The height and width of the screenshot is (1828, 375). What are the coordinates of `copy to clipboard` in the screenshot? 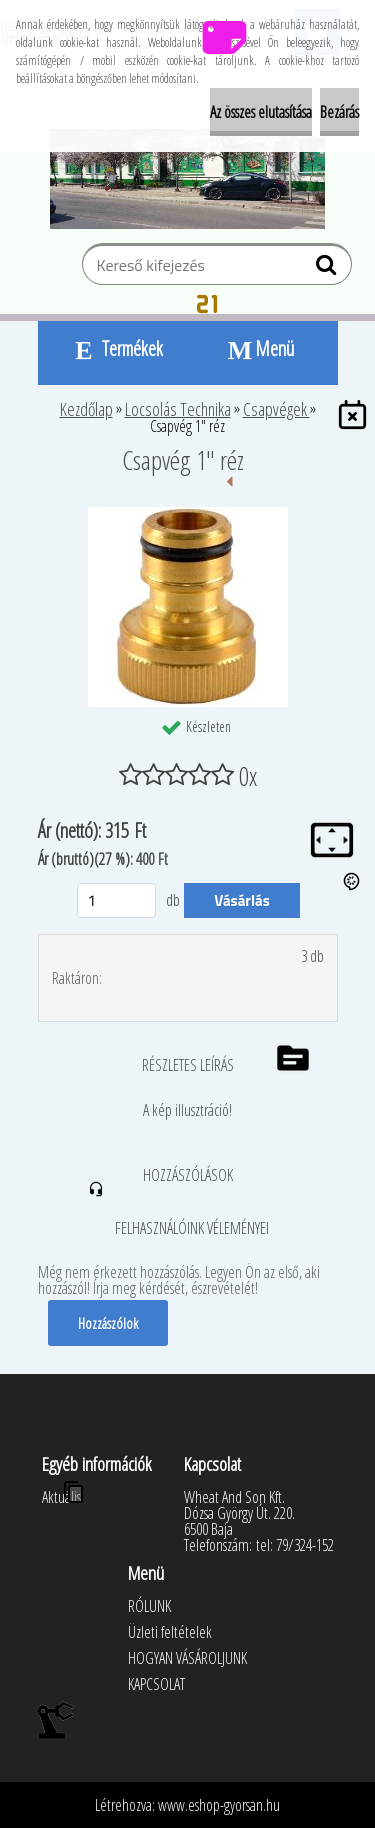 It's located at (74, 1492).